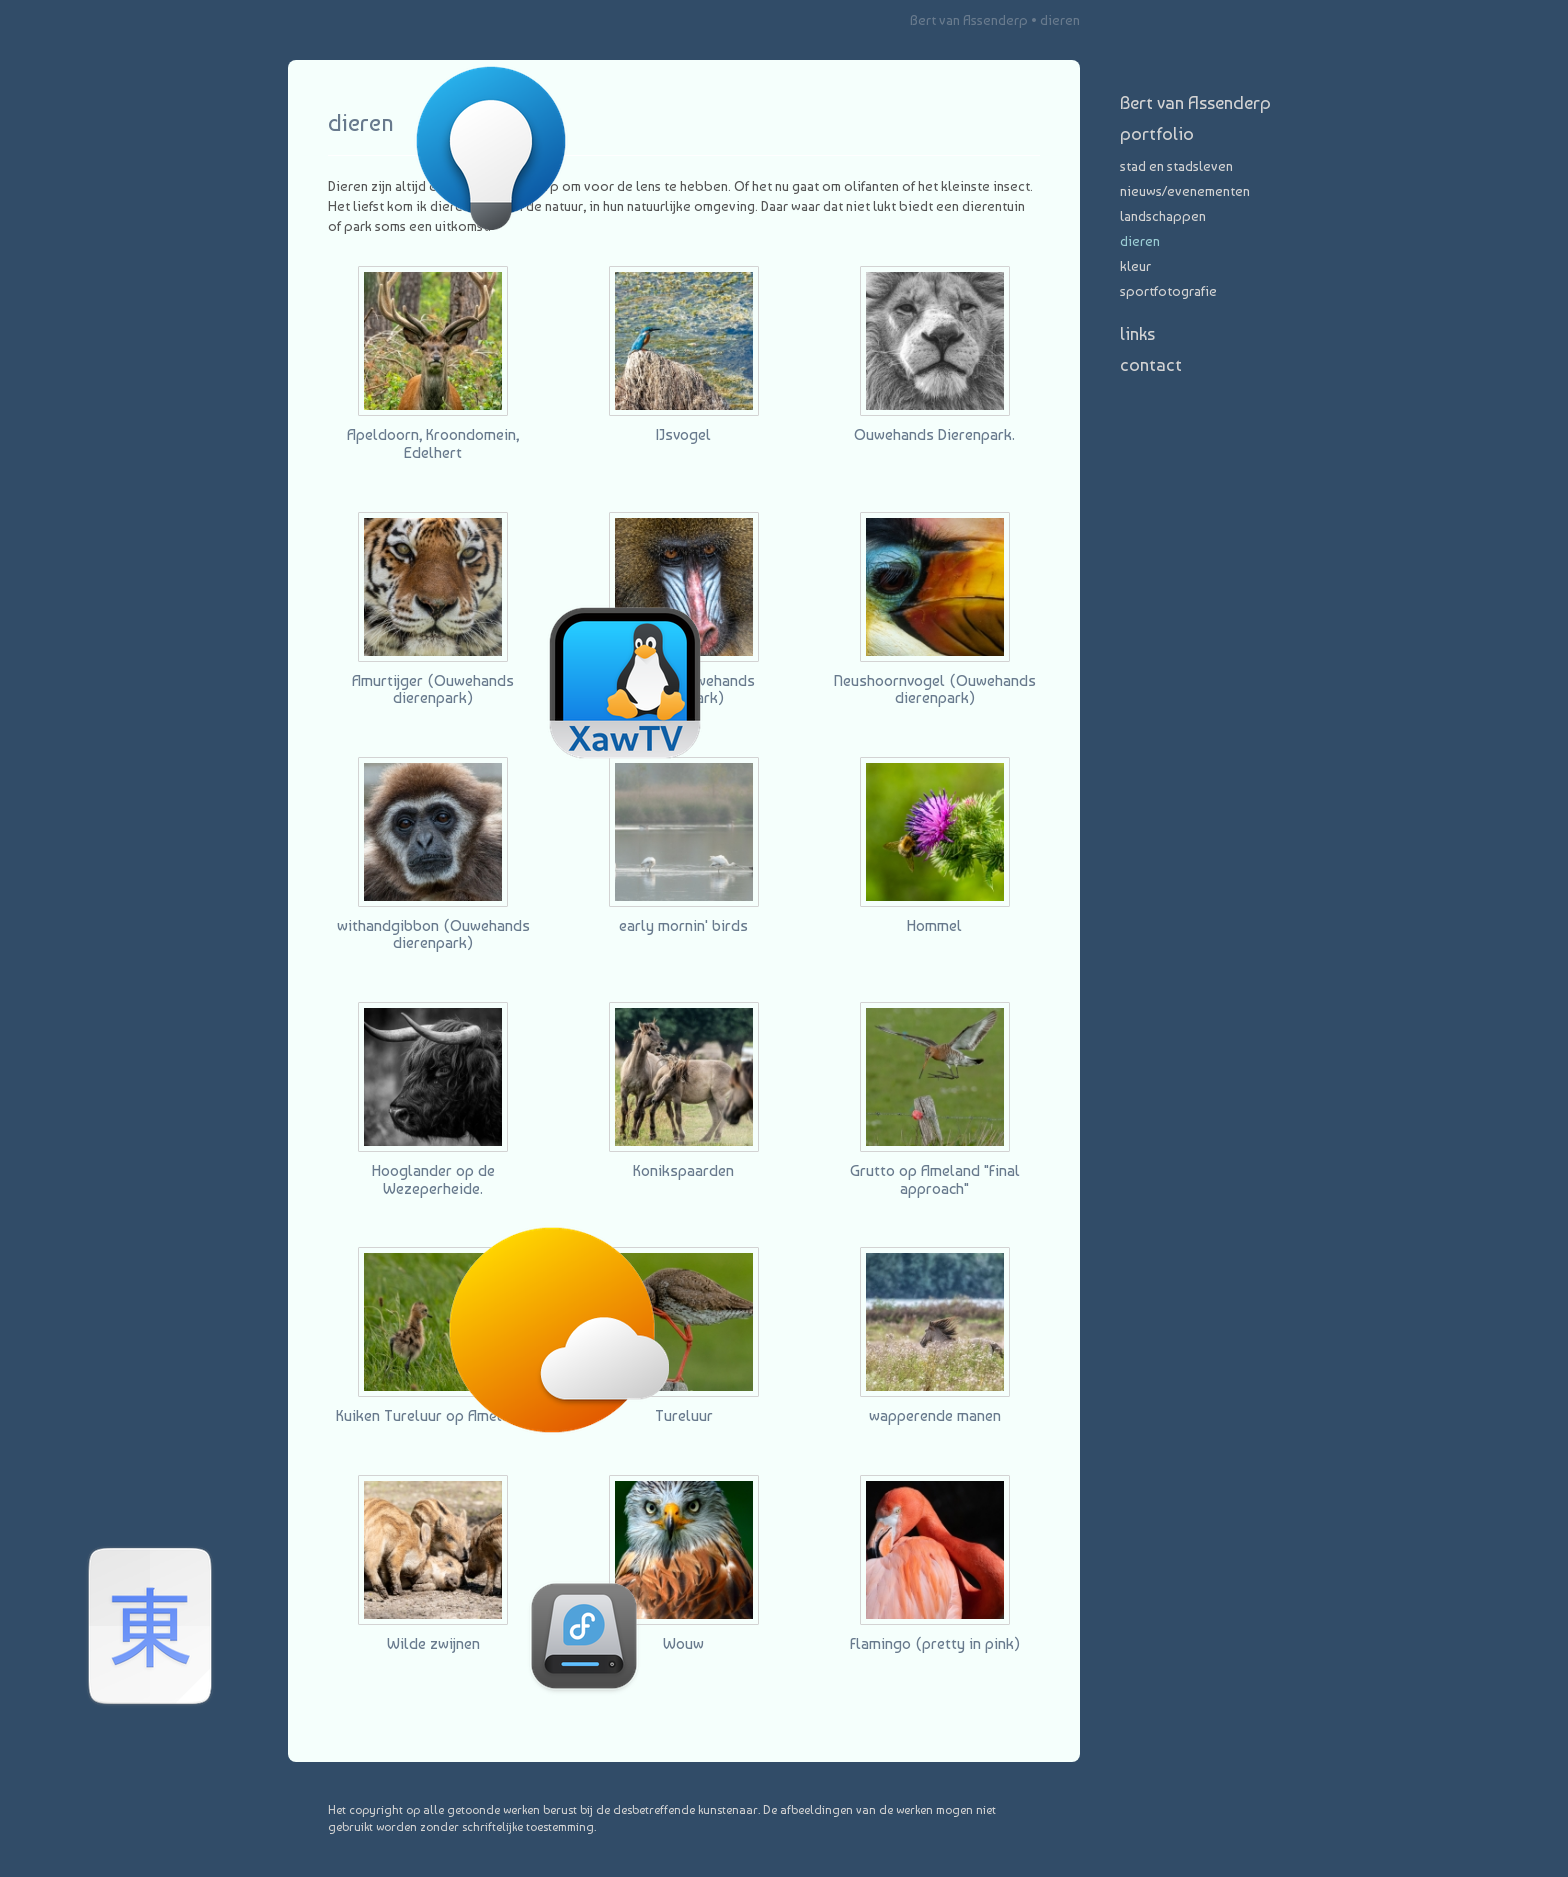 The image size is (1568, 1877). I want to click on open the tips app for helpful hints and tutorials, so click(491, 148).